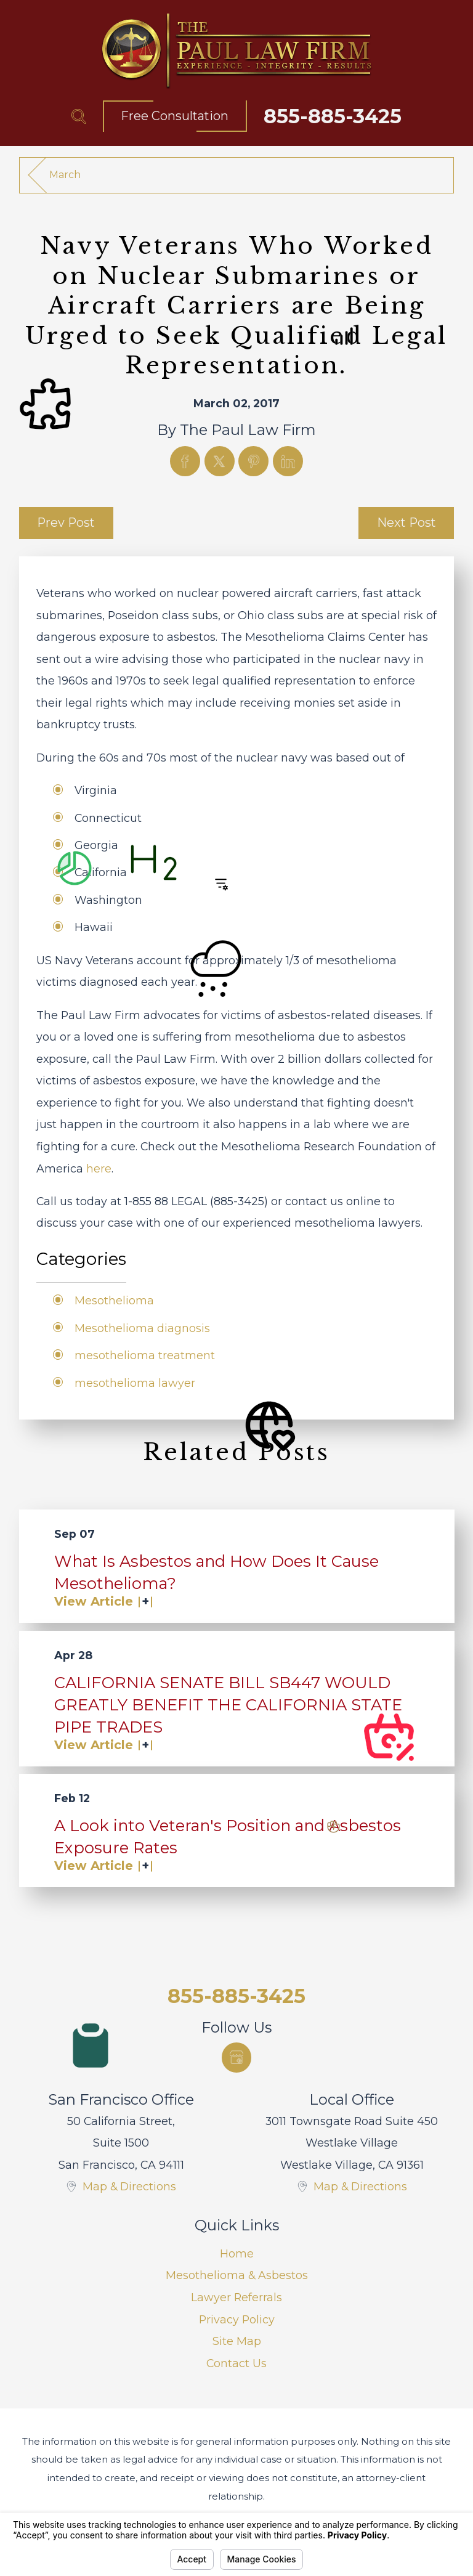 The width and height of the screenshot is (473, 2576). I want to click on access plugins or extensions, so click(46, 405).